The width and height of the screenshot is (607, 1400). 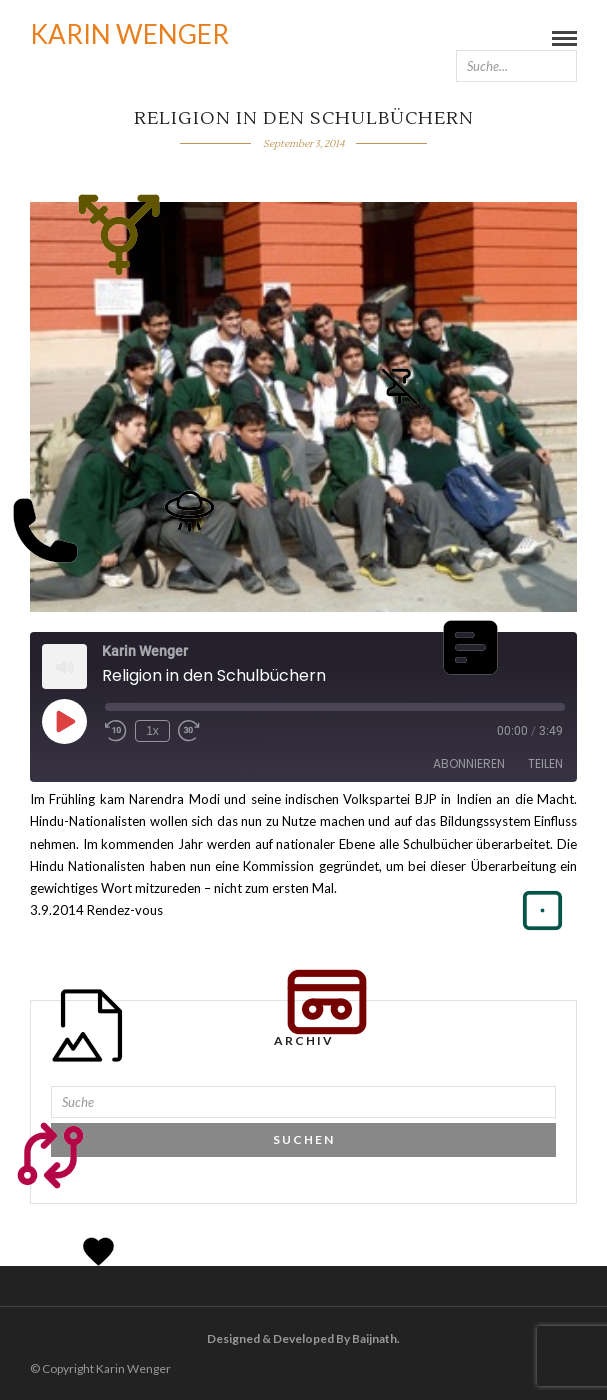 What do you see at coordinates (189, 510) in the screenshot?
I see `access sci-fi or space-themed content` at bounding box center [189, 510].